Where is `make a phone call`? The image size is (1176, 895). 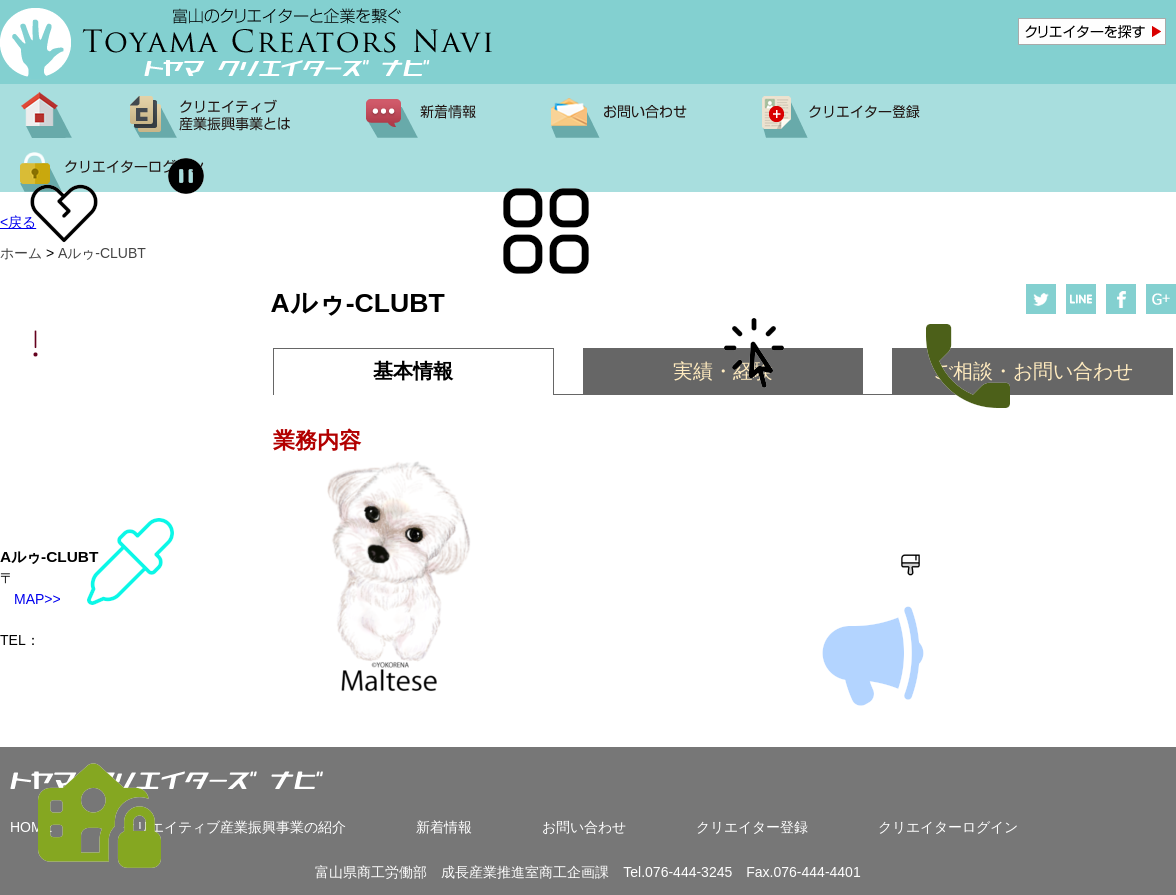
make a phone call is located at coordinates (968, 366).